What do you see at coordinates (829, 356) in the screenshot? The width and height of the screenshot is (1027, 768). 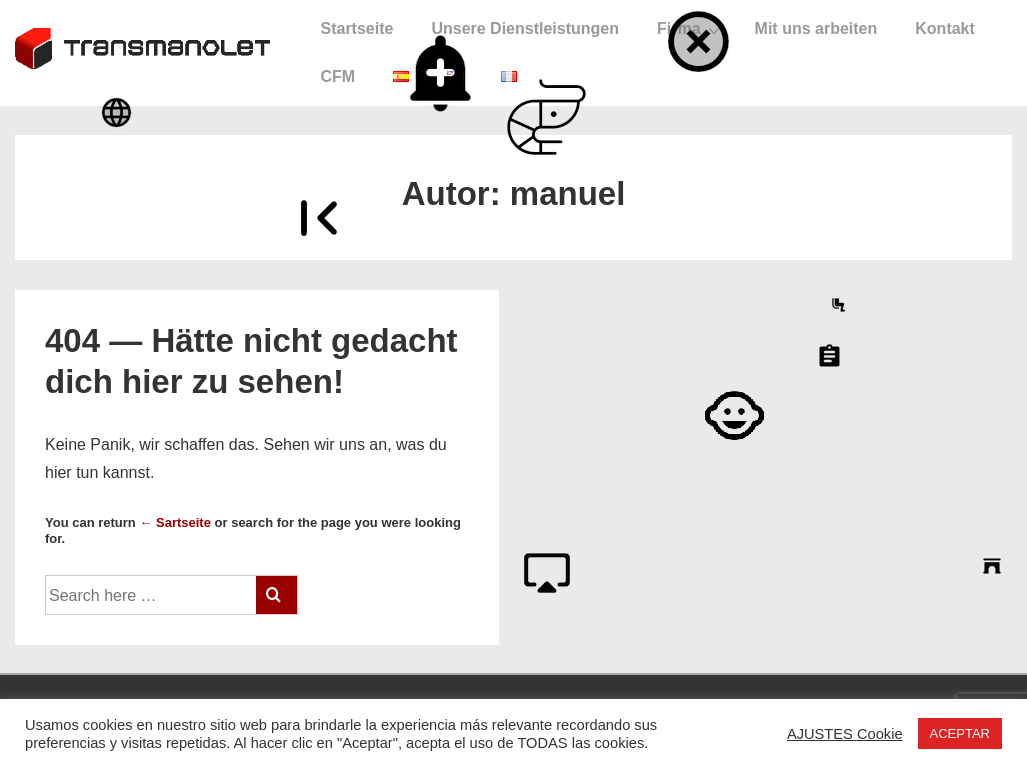 I see `view assignments or tasks` at bounding box center [829, 356].